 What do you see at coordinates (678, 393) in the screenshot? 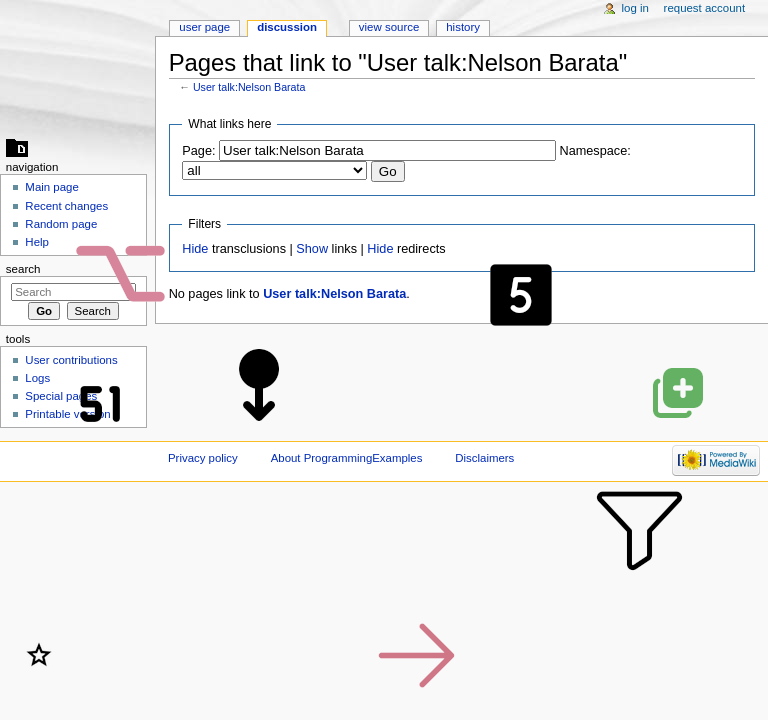
I see `add a new item to your library` at bounding box center [678, 393].